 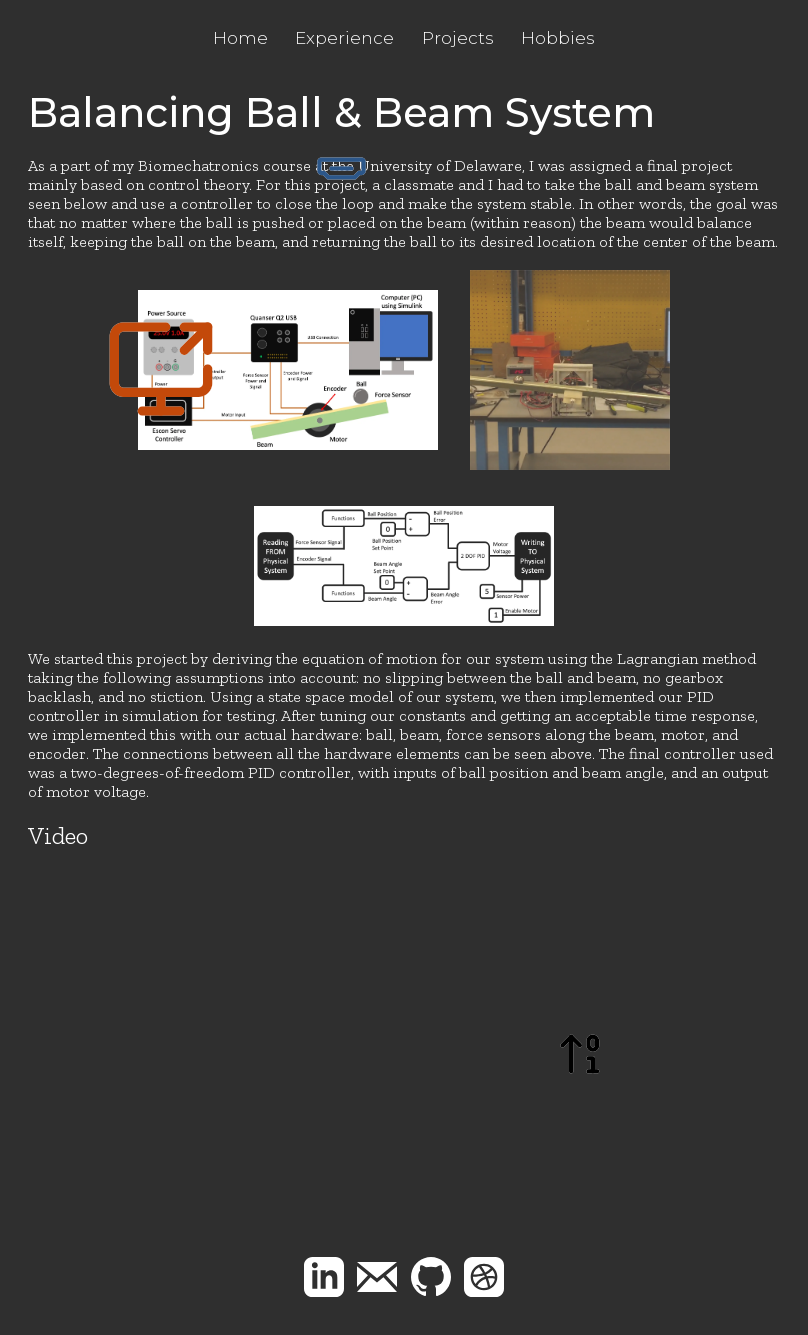 What do you see at coordinates (161, 369) in the screenshot?
I see `share your screen with others` at bounding box center [161, 369].